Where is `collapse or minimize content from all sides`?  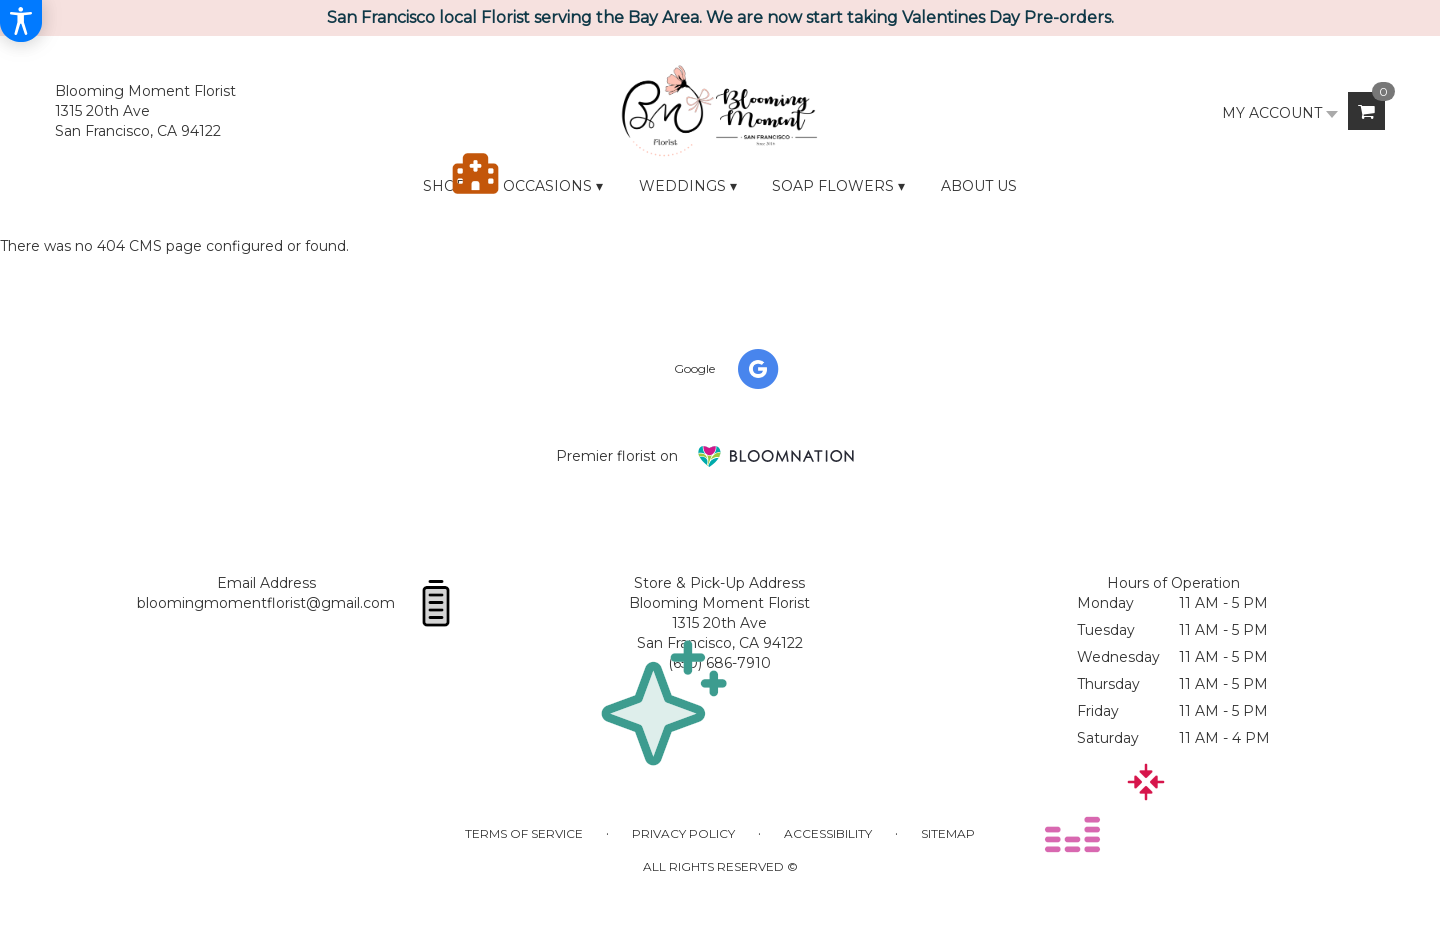 collapse or minimize content from all sides is located at coordinates (1146, 782).